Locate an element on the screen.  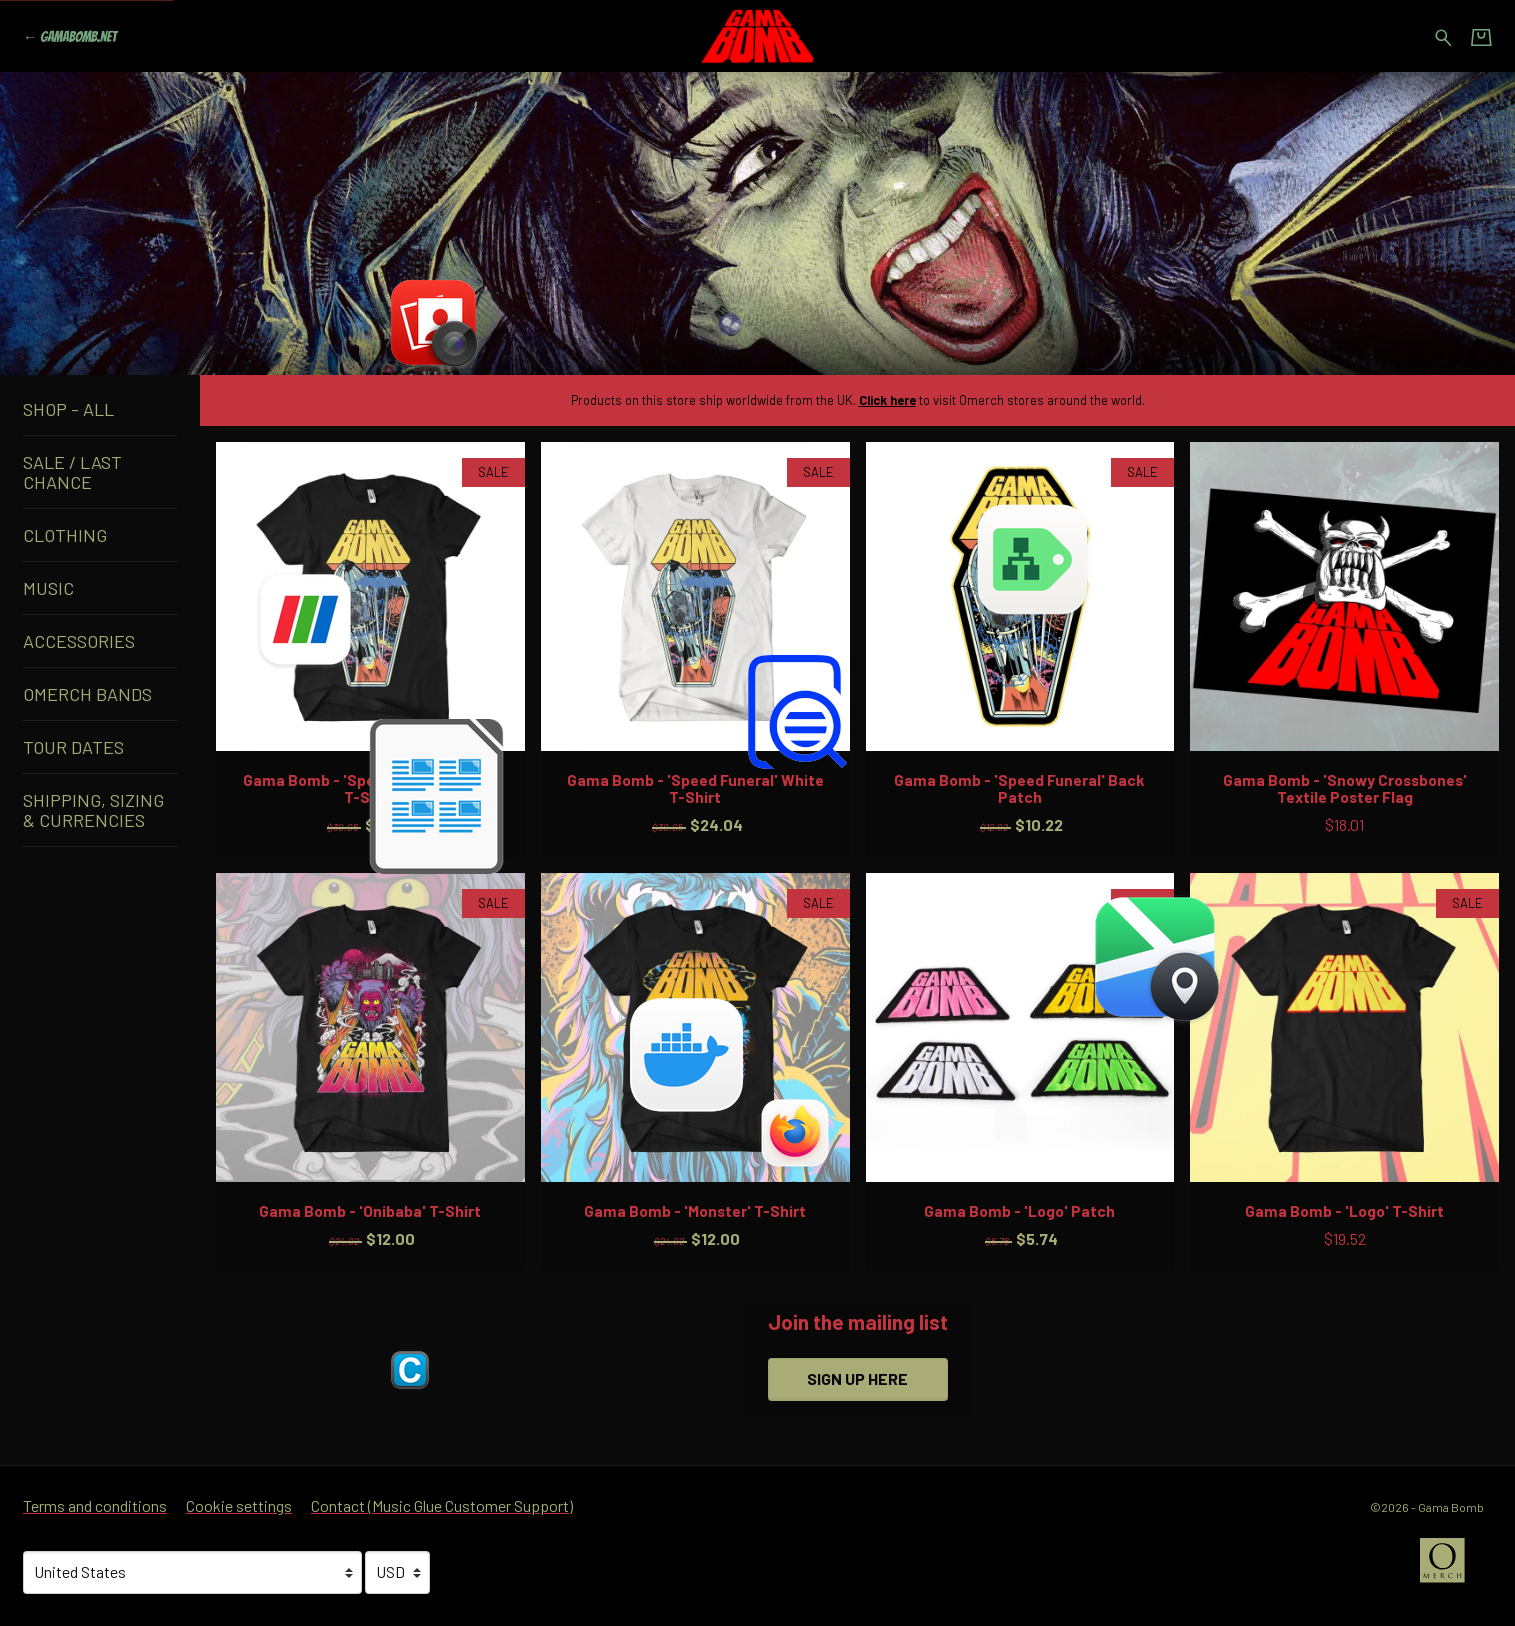
open What IP network utility app is located at coordinates (1032, 559).